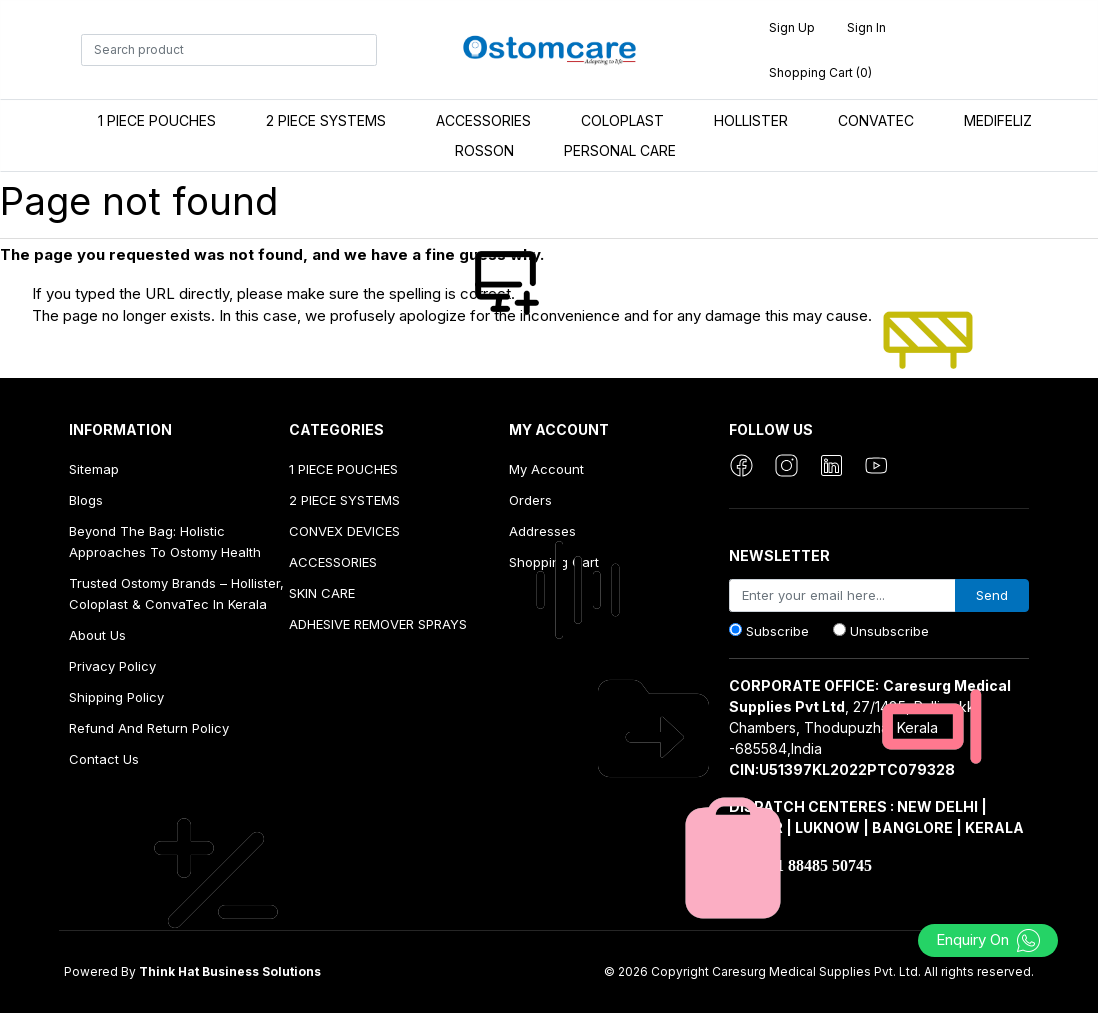  Describe the element at coordinates (216, 880) in the screenshot. I see `toggle between adding or subtracting values` at that location.